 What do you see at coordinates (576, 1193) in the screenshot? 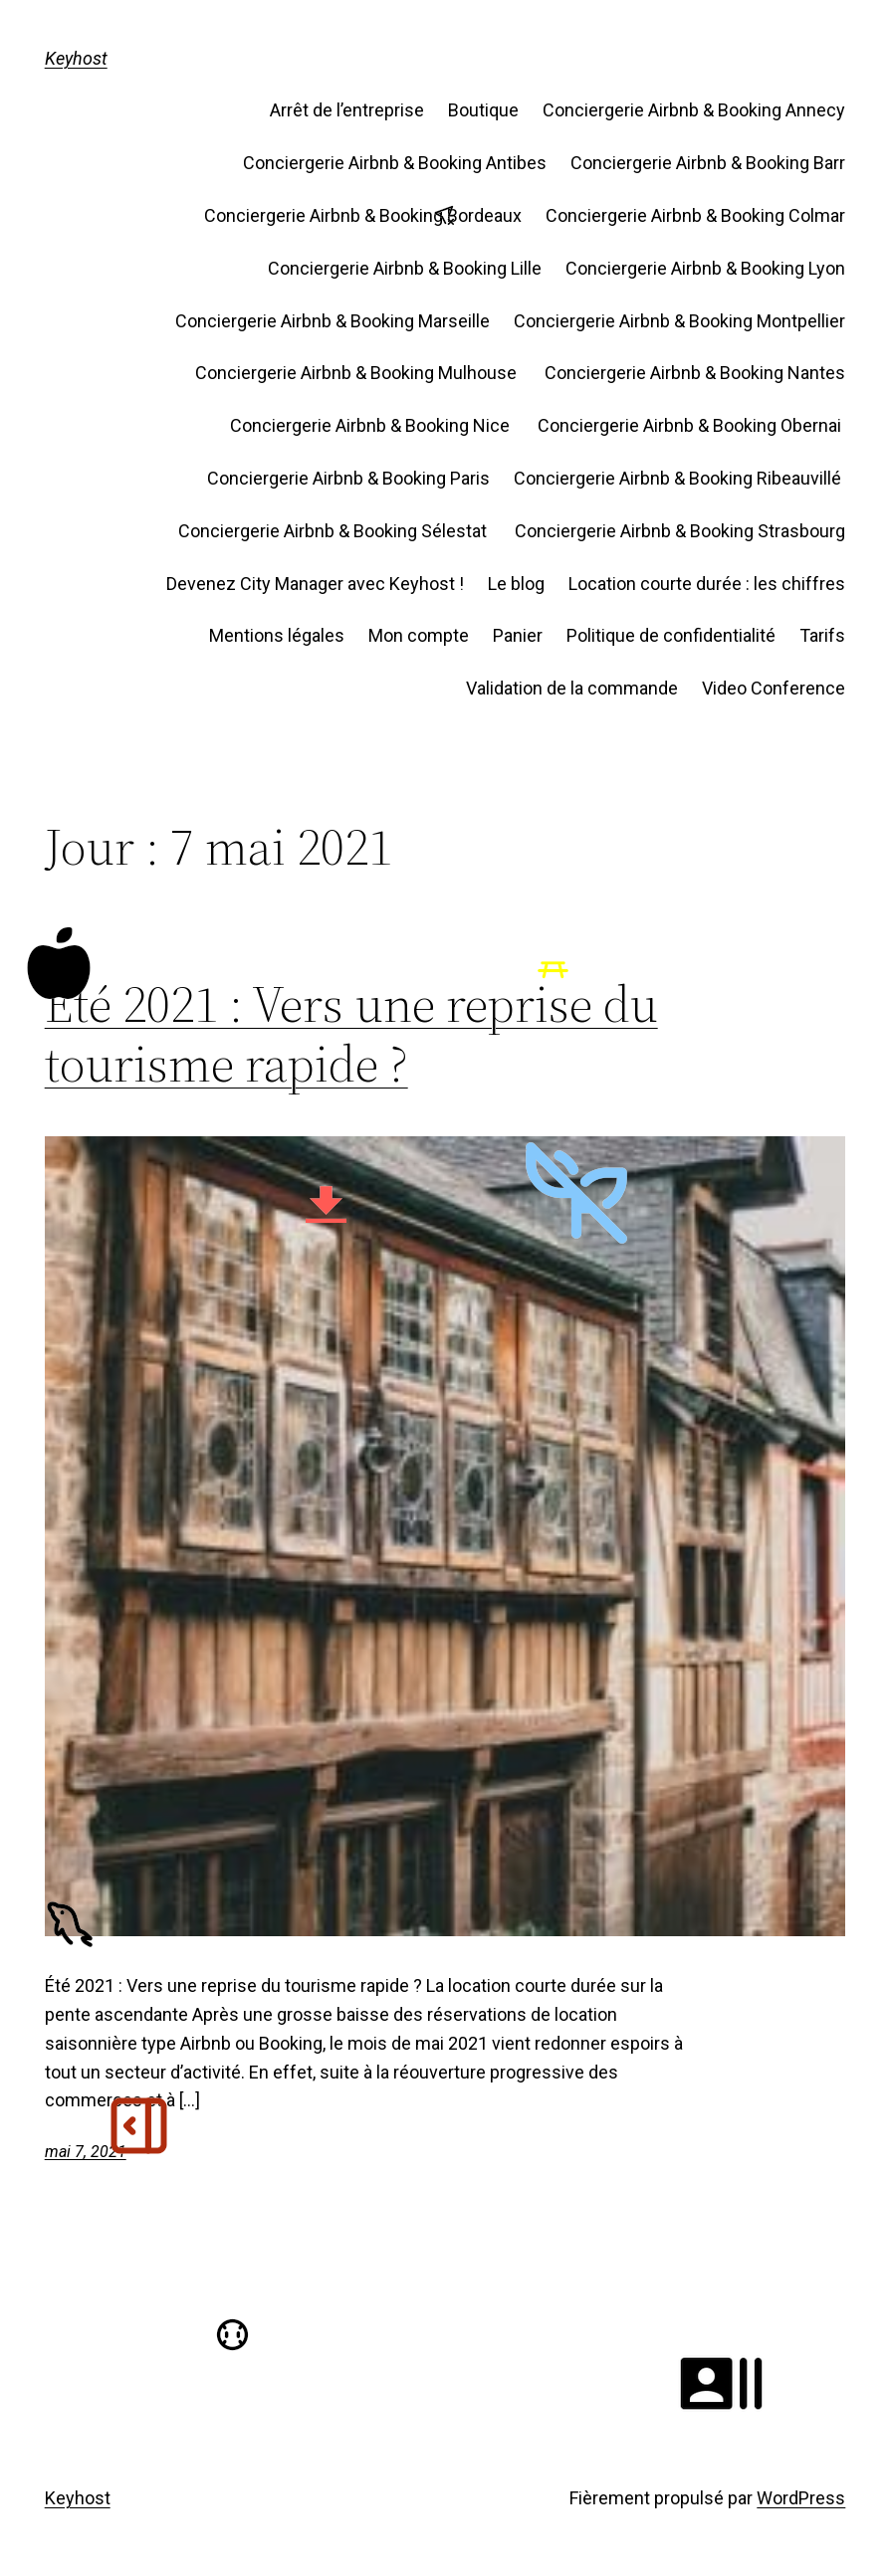
I see `disable plant or garden tracking` at bounding box center [576, 1193].